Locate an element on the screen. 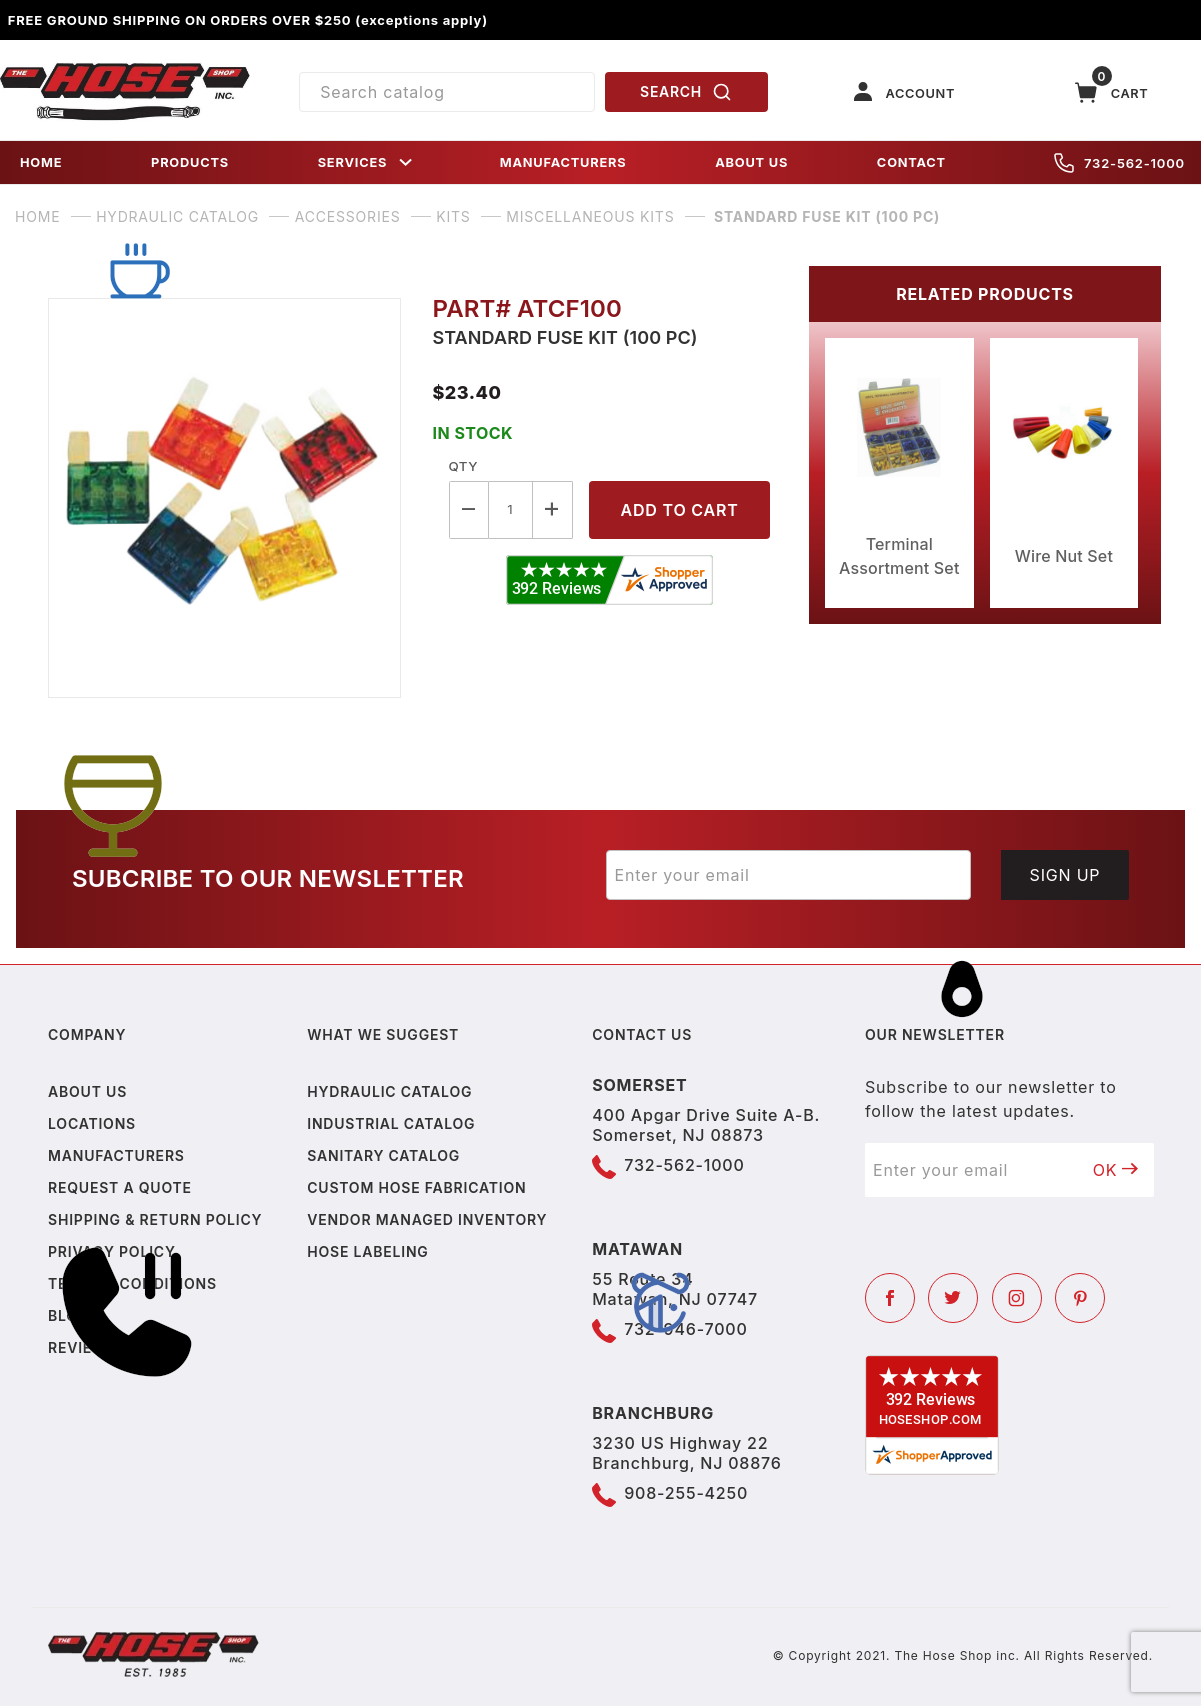 Image resolution: width=1201 pixels, height=1706 pixels. browse wine or spirits menu is located at coordinates (113, 804).